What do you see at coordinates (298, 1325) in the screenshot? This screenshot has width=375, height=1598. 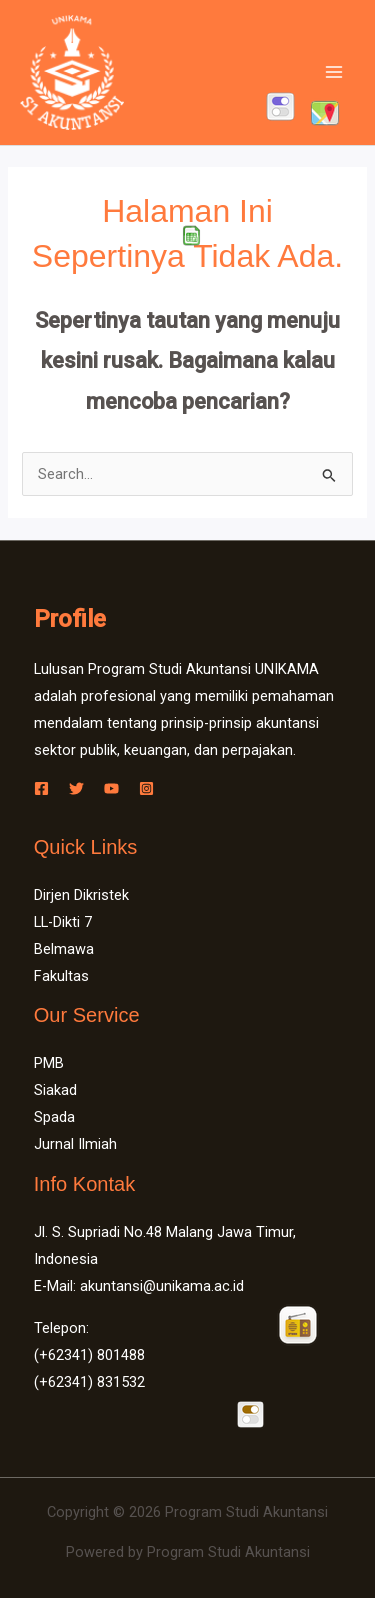 I see `open shortwave radio streaming app` at bounding box center [298, 1325].